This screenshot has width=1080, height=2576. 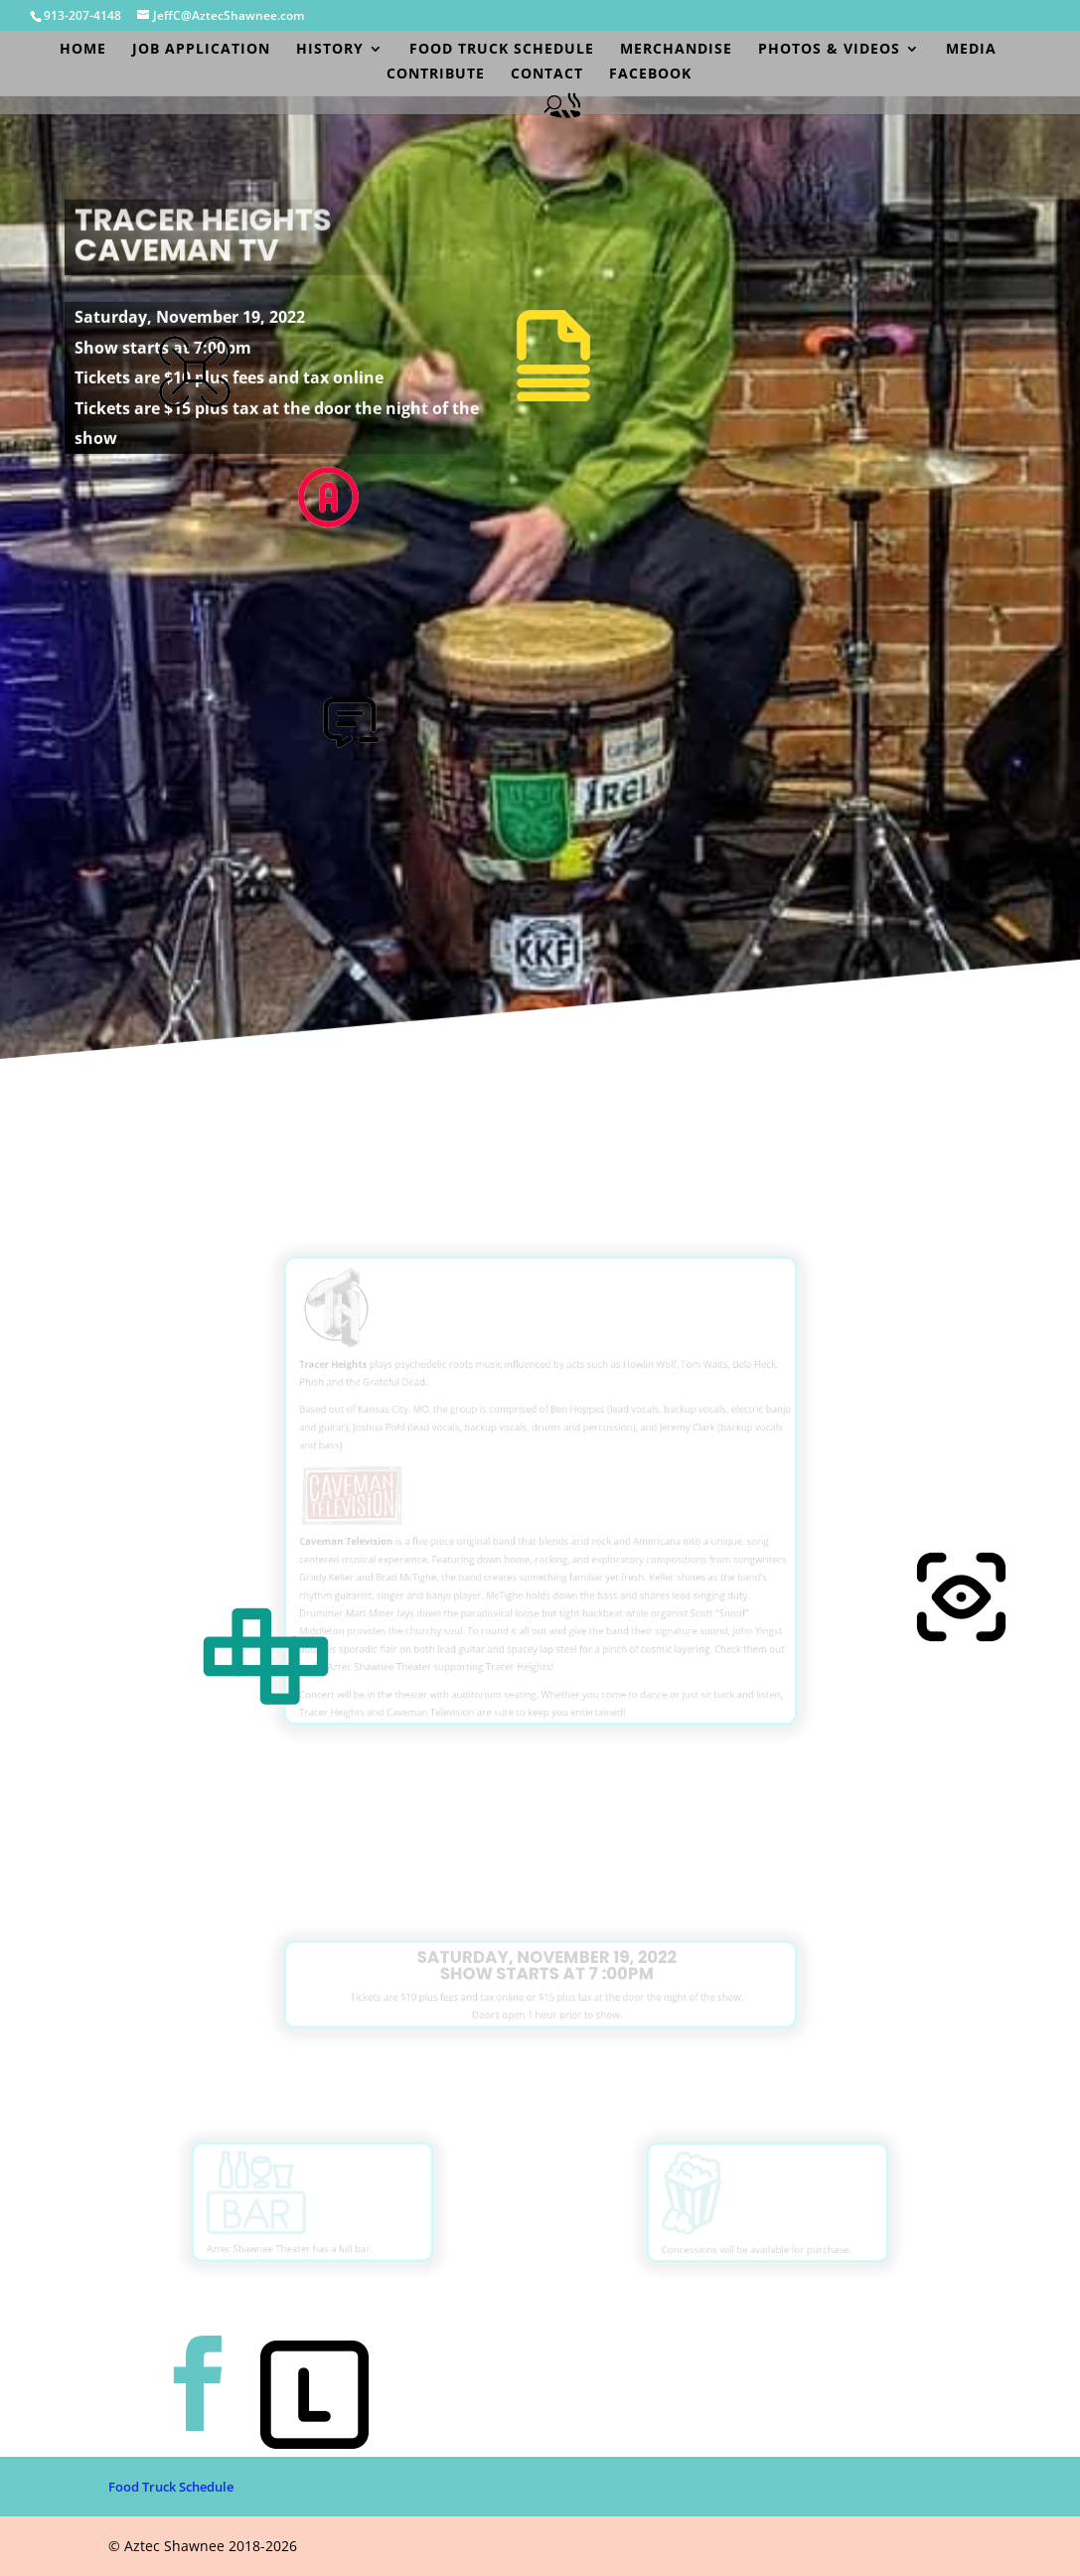 What do you see at coordinates (195, 372) in the screenshot?
I see `access drone controls` at bounding box center [195, 372].